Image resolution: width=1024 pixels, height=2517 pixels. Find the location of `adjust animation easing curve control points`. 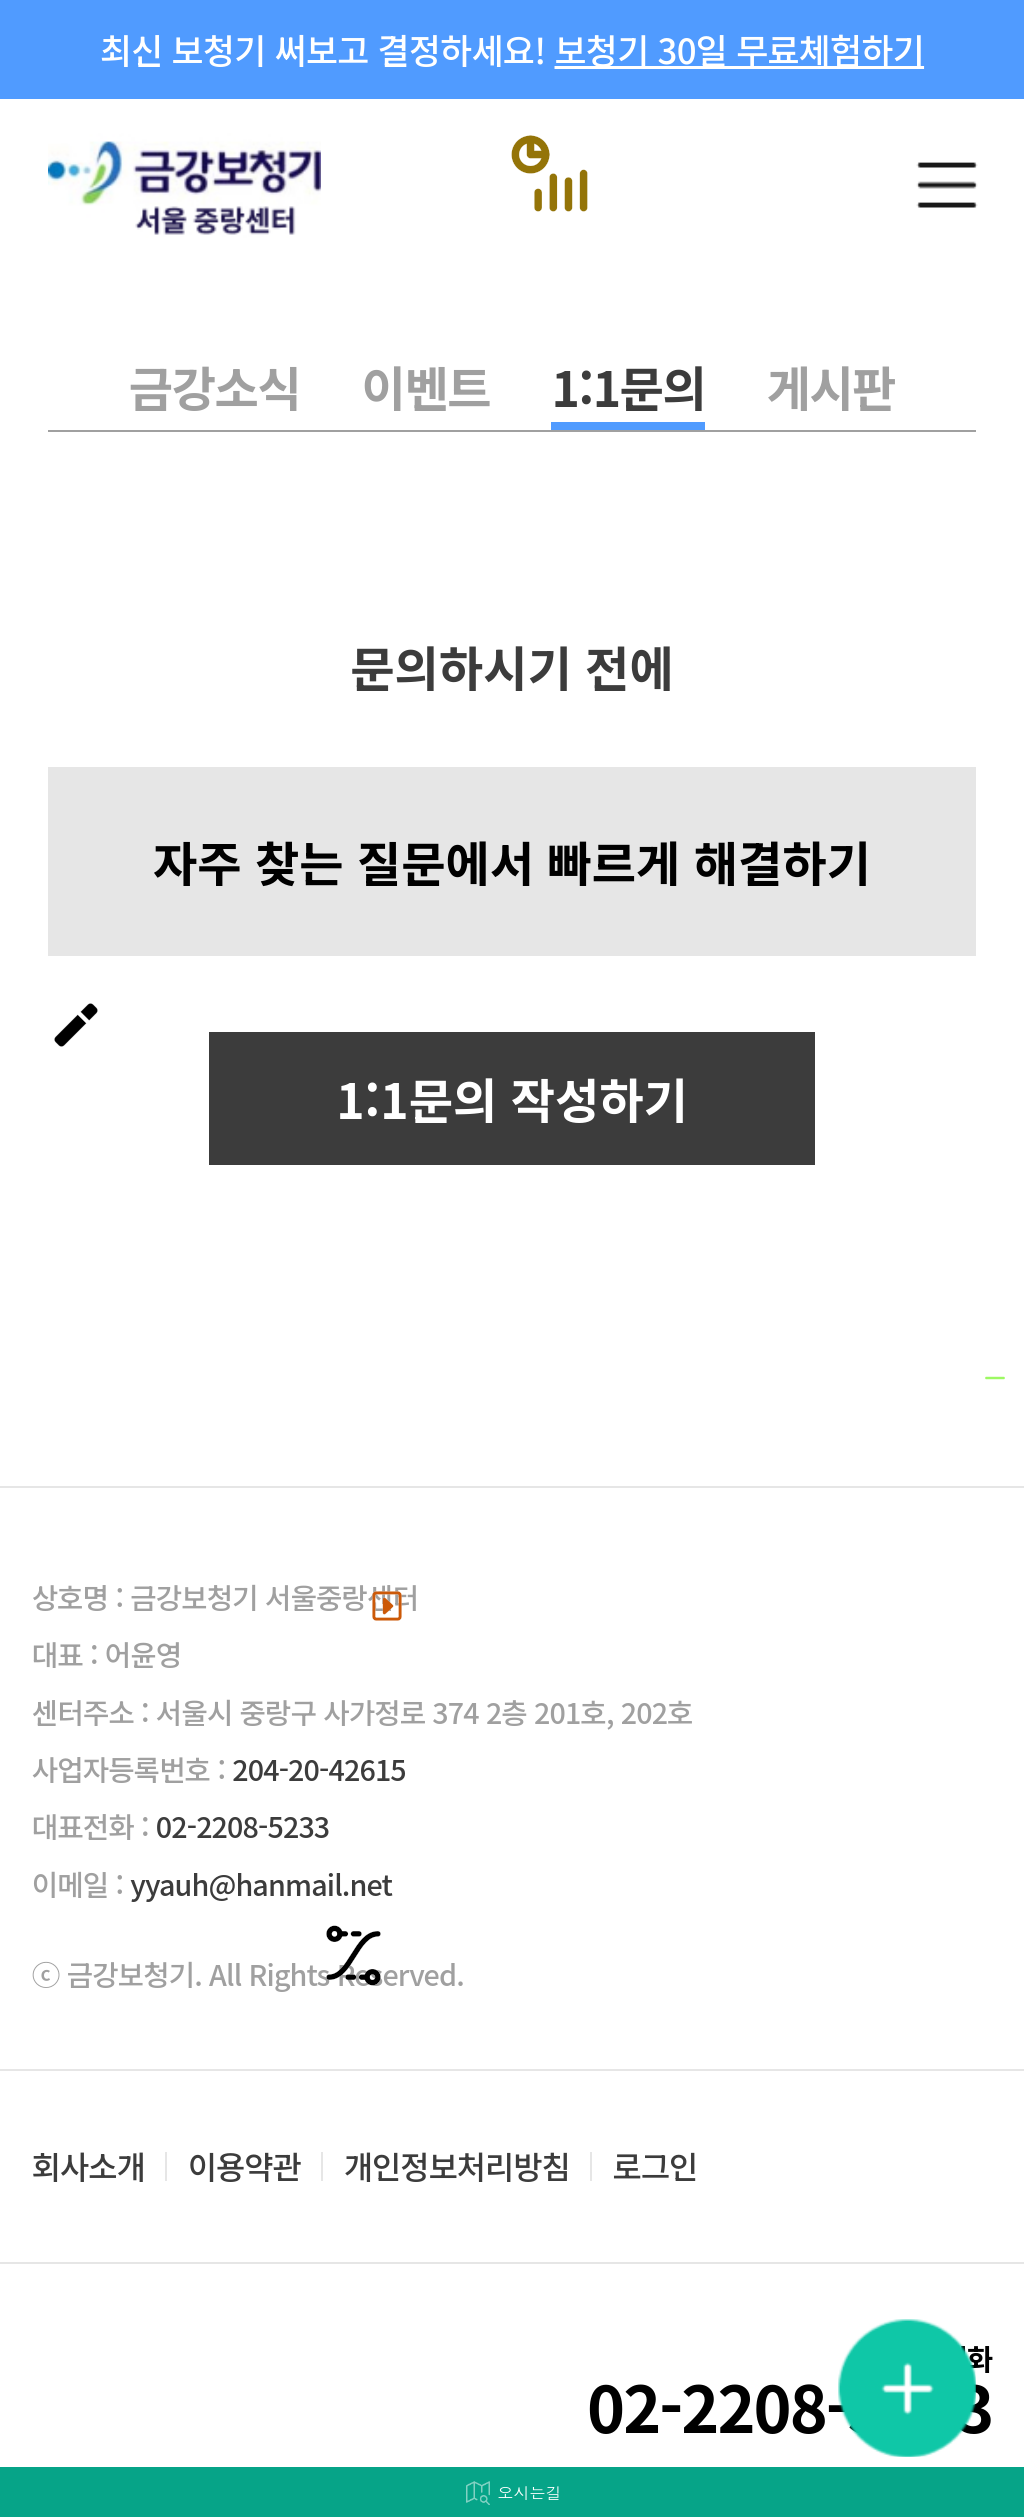

adjust animation easing curve control points is located at coordinates (353, 1955).